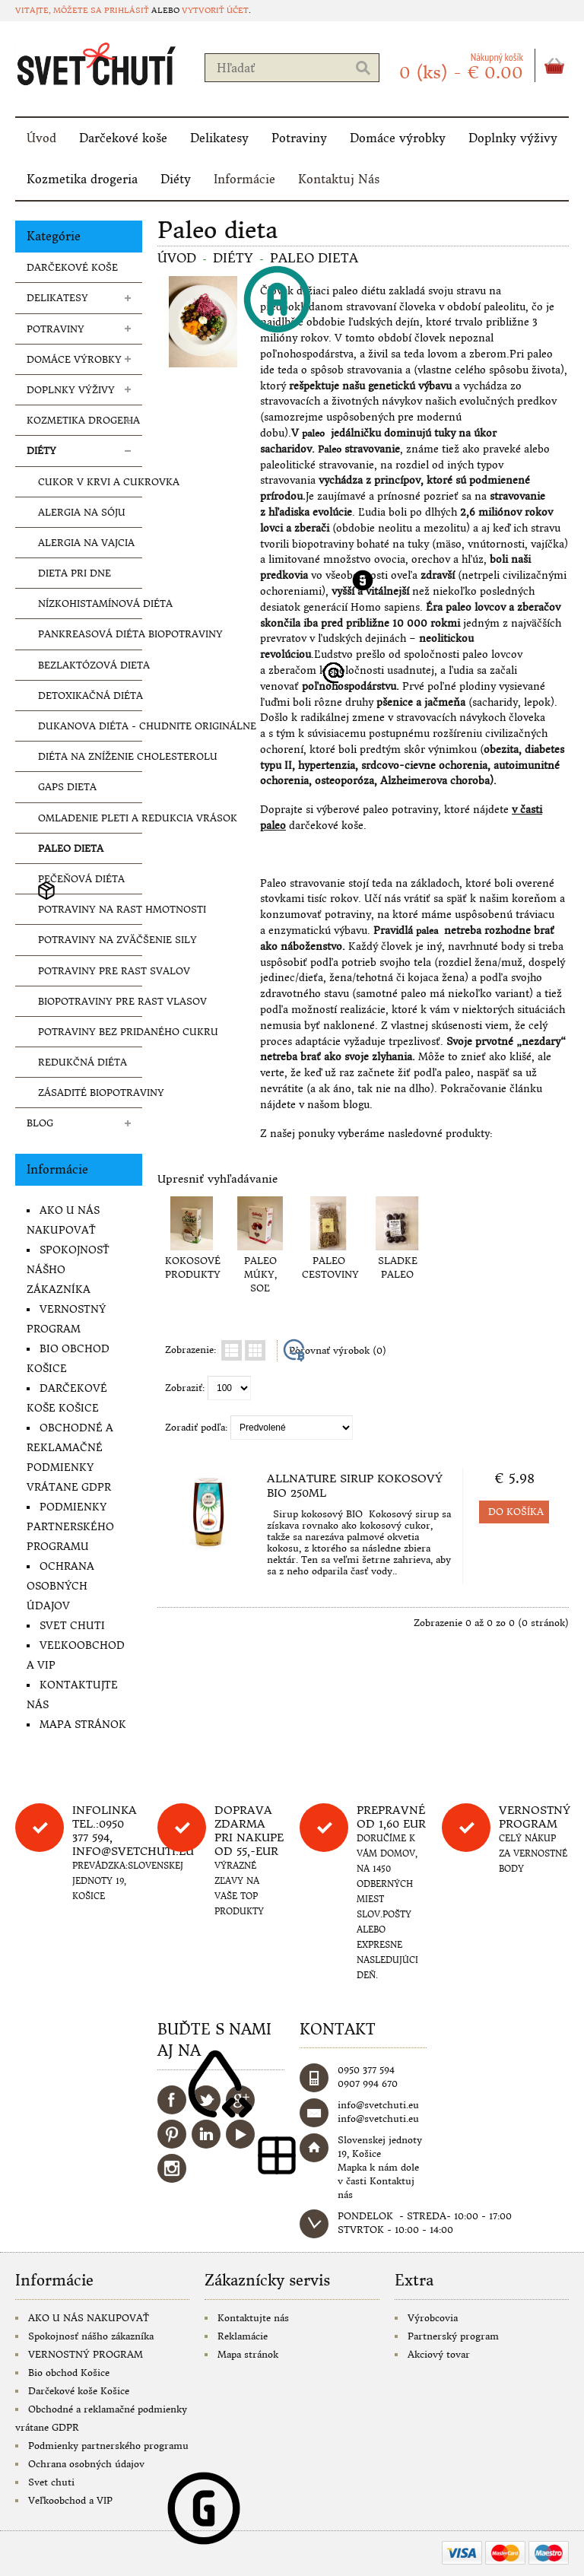  Describe the element at coordinates (204, 2508) in the screenshot. I see `google account or google-related feature` at that location.